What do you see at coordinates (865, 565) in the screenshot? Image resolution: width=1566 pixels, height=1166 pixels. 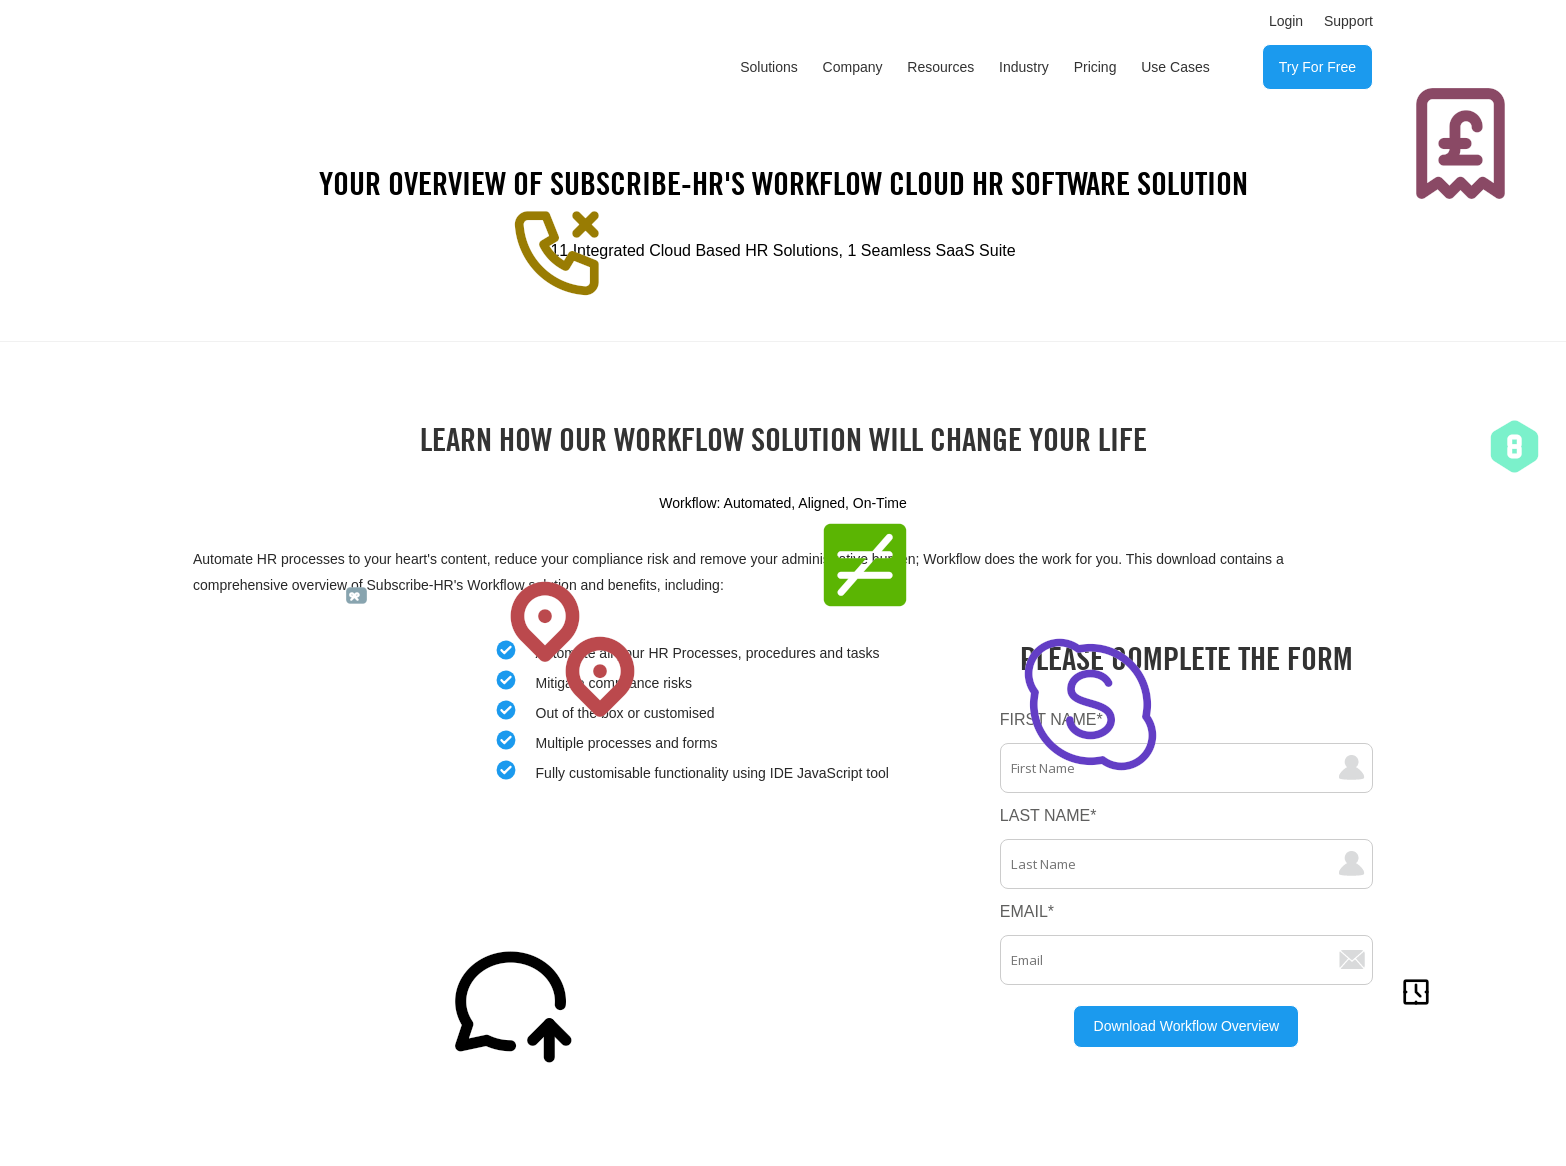 I see `indicates values are not equal` at bounding box center [865, 565].